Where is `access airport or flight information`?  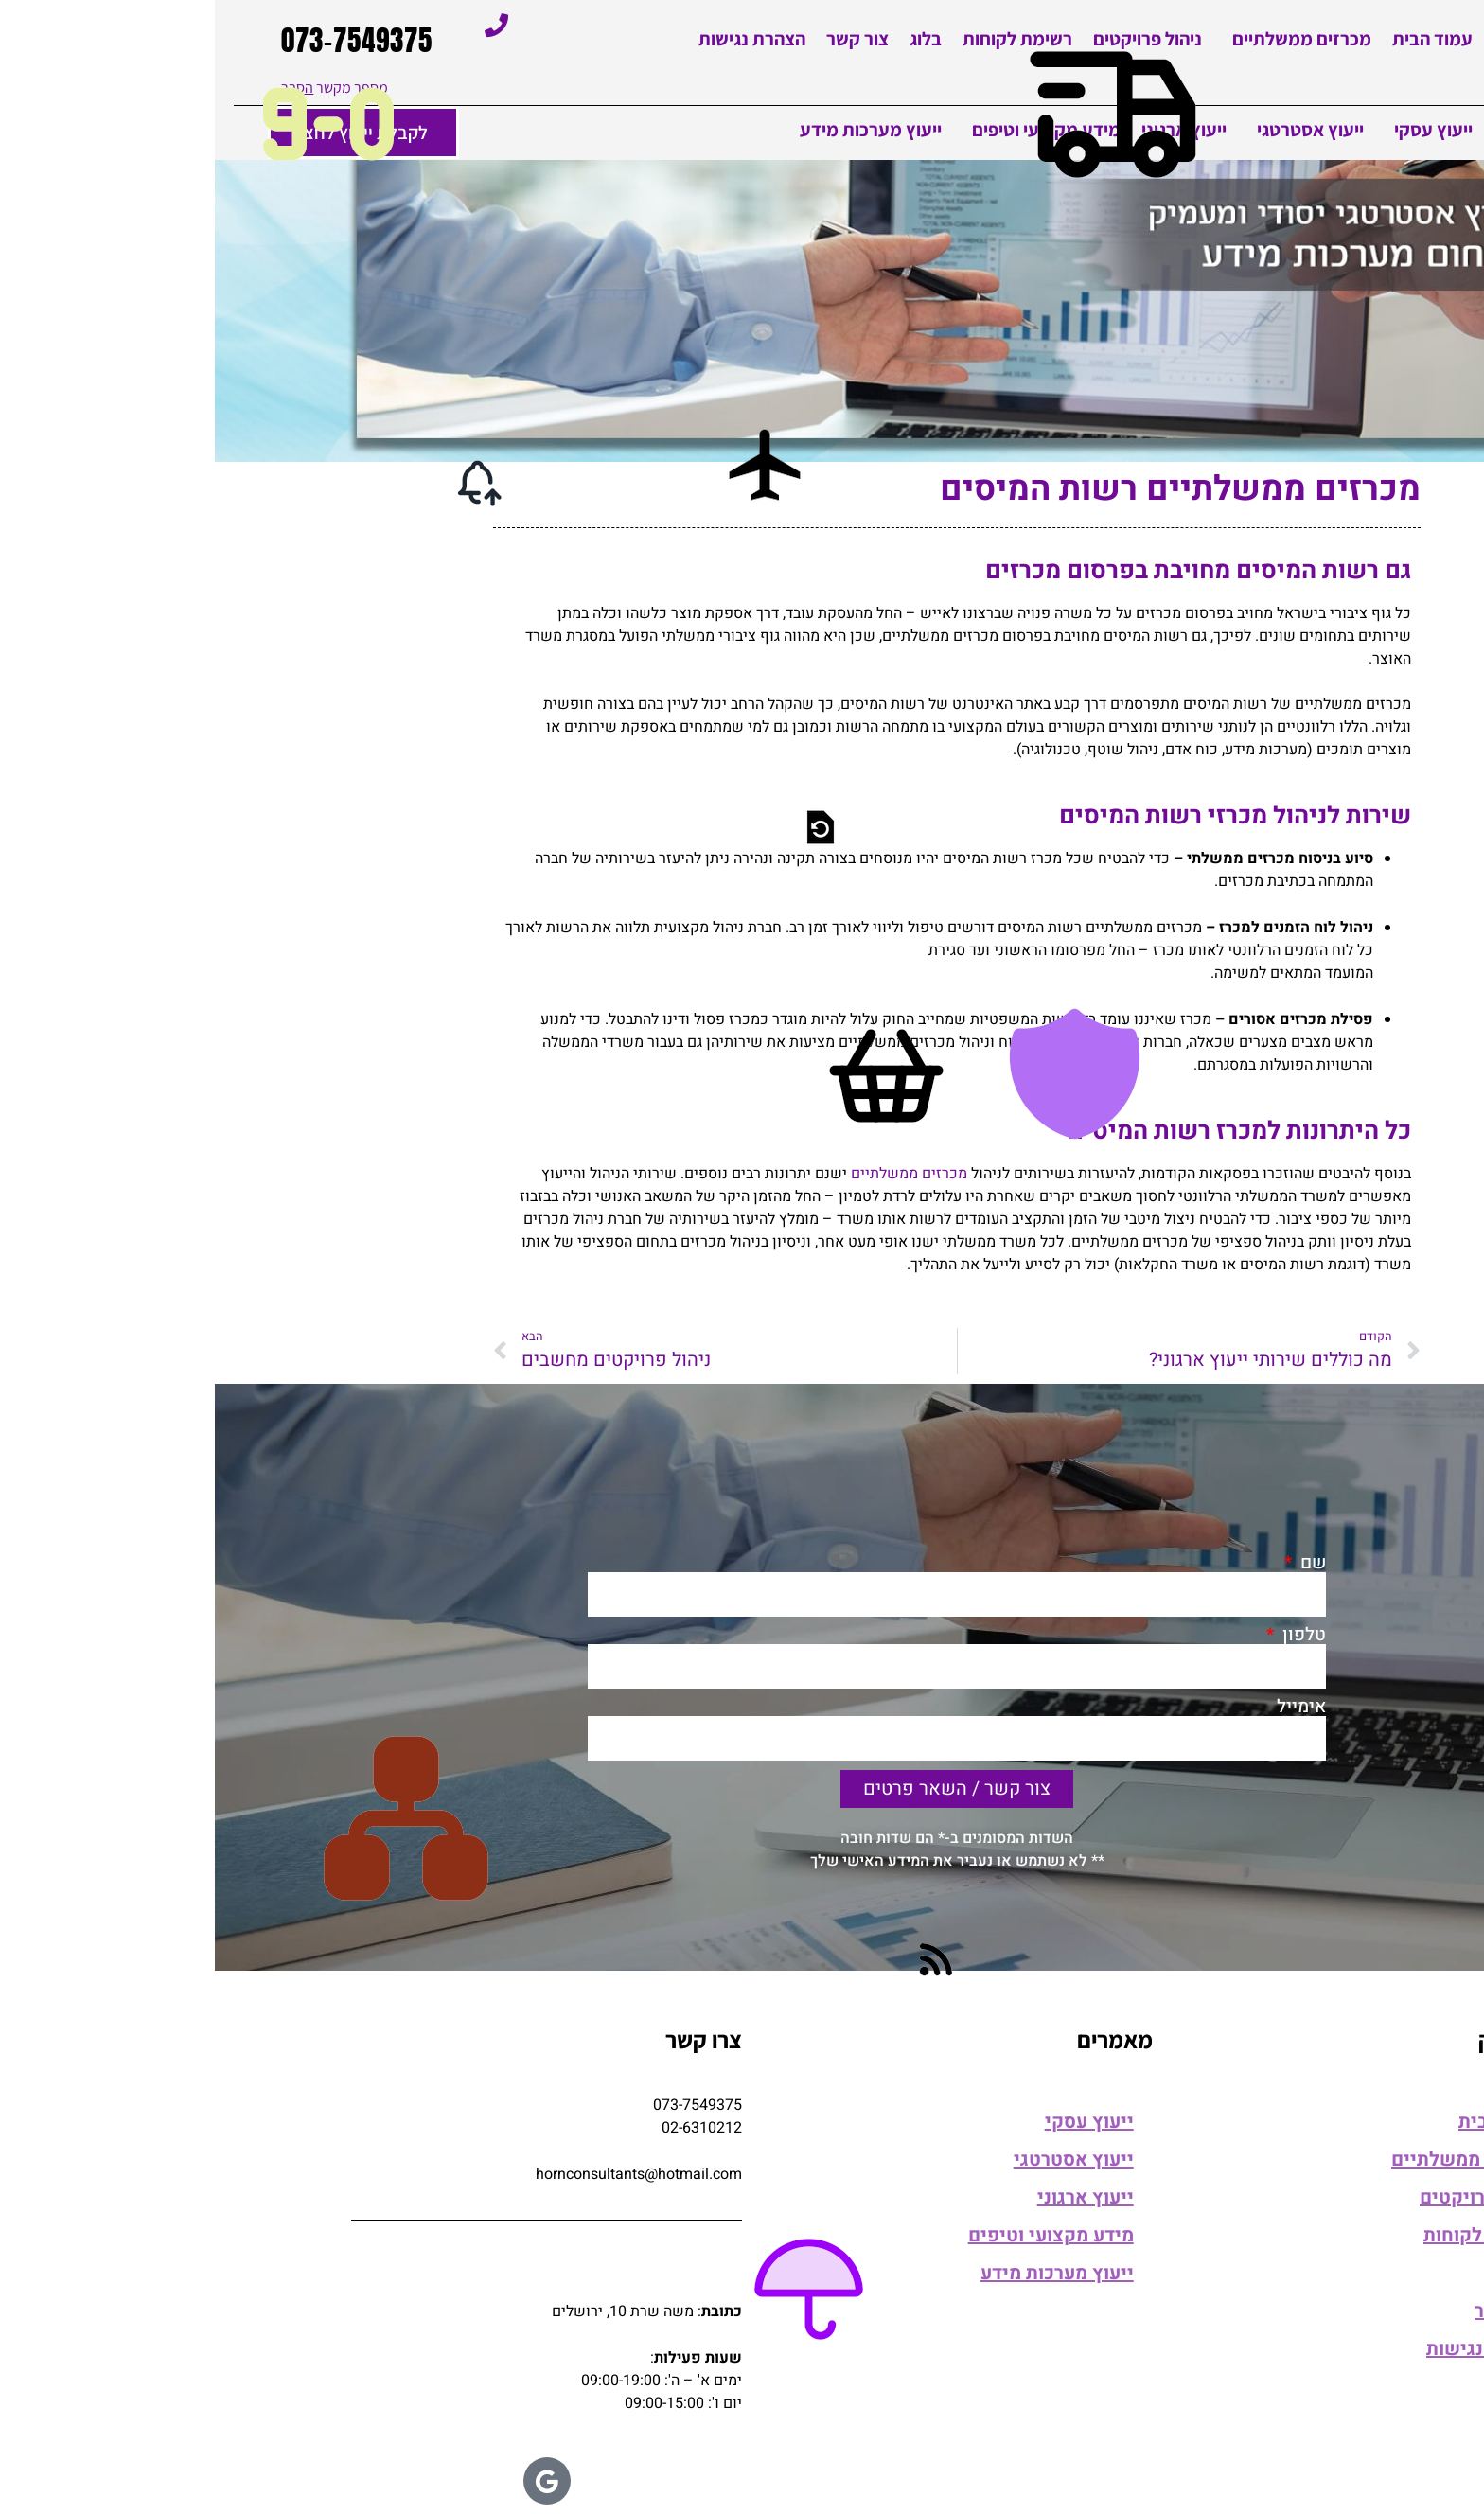 access airport or flight information is located at coordinates (765, 465).